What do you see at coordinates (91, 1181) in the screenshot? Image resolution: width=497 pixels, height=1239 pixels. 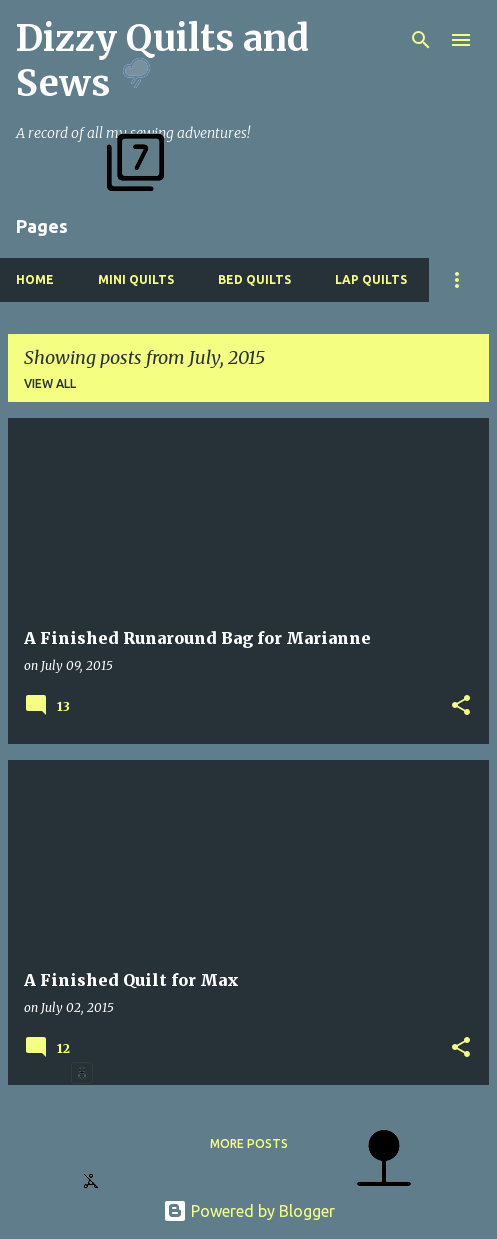 I see `disable social sharing features` at bounding box center [91, 1181].